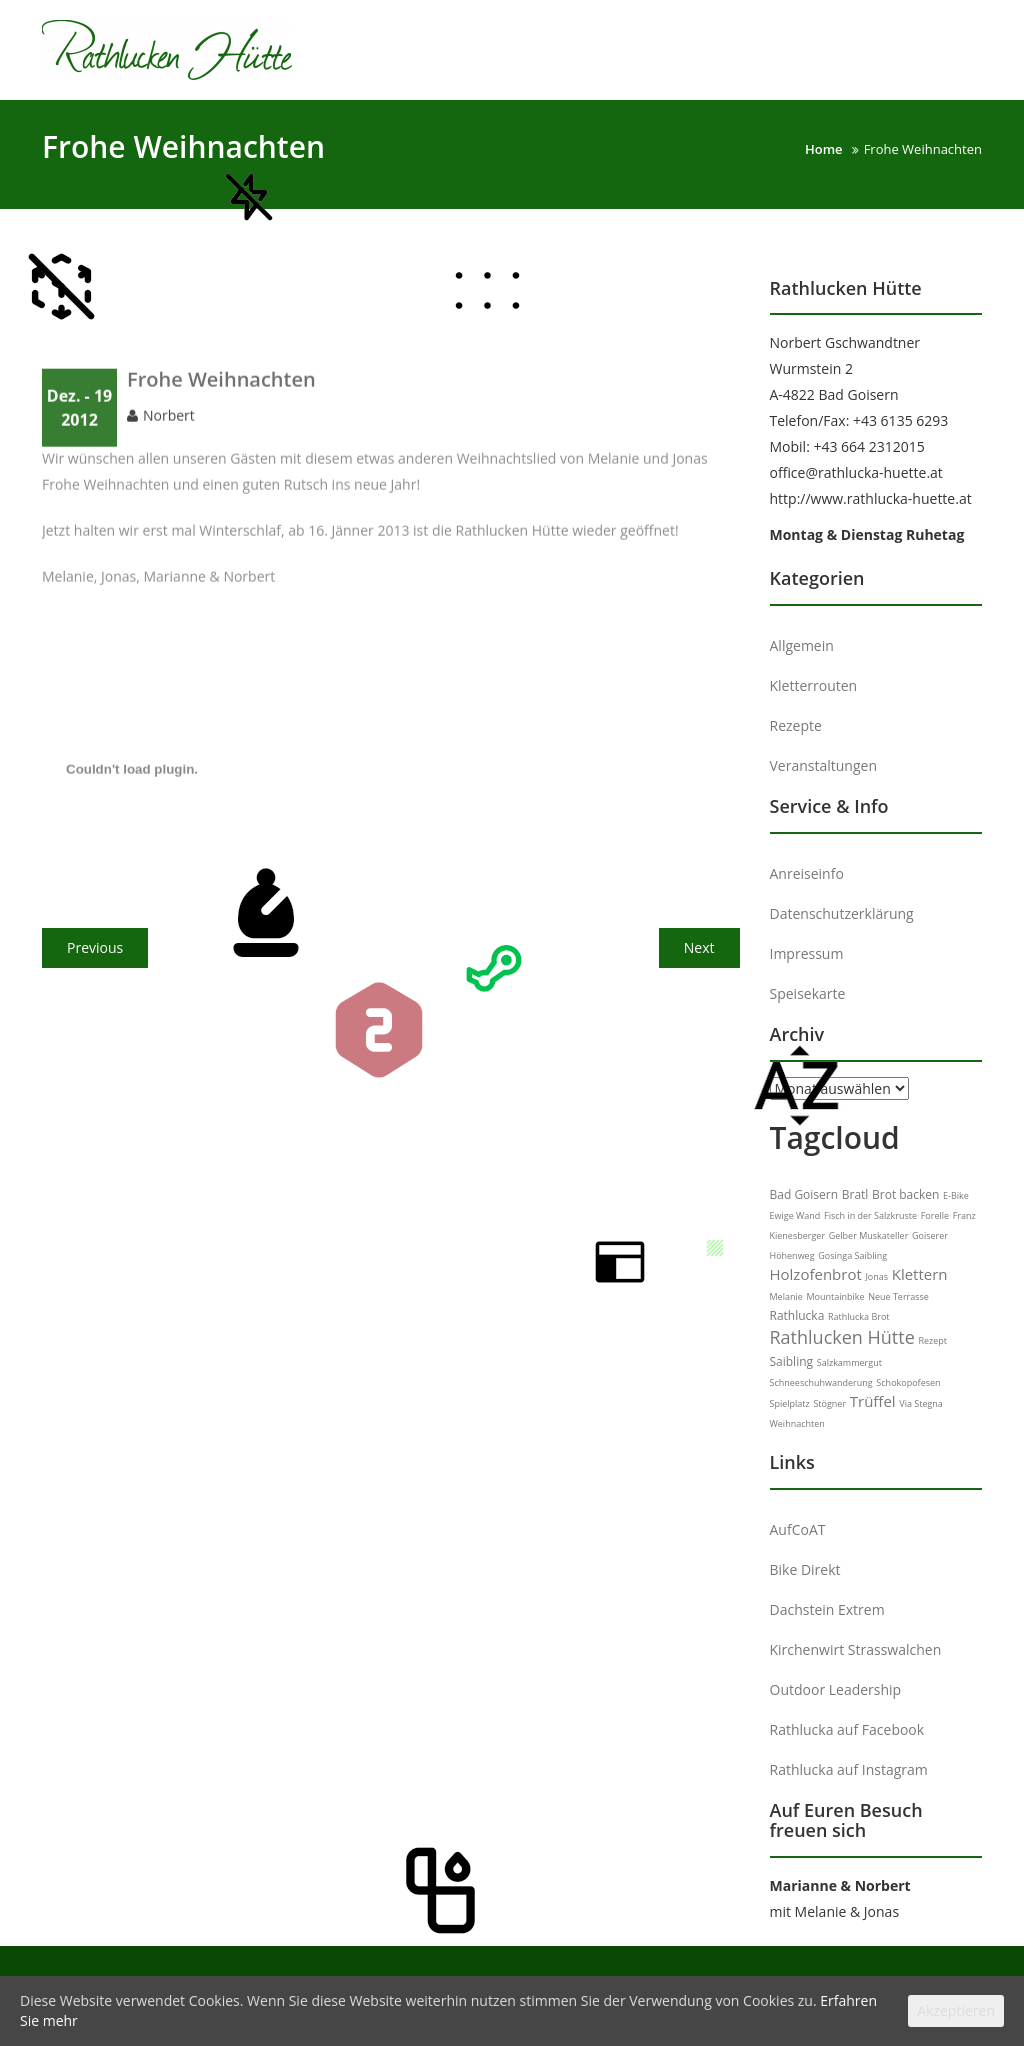 The width and height of the screenshot is (1024, 2046). I want to click on open Steam gaming platform, so click(494, 967).